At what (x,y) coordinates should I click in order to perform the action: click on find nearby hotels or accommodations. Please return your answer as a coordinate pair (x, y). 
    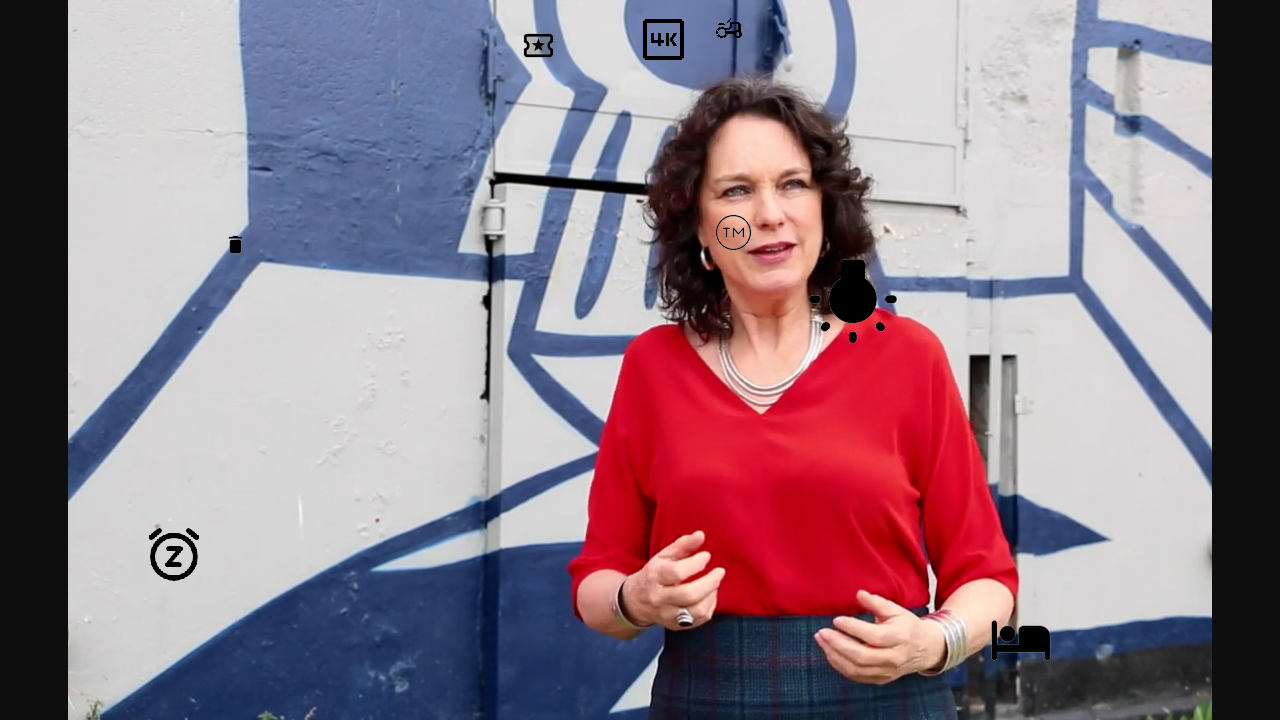
    Looking at the image, I should click on (1021, 639).